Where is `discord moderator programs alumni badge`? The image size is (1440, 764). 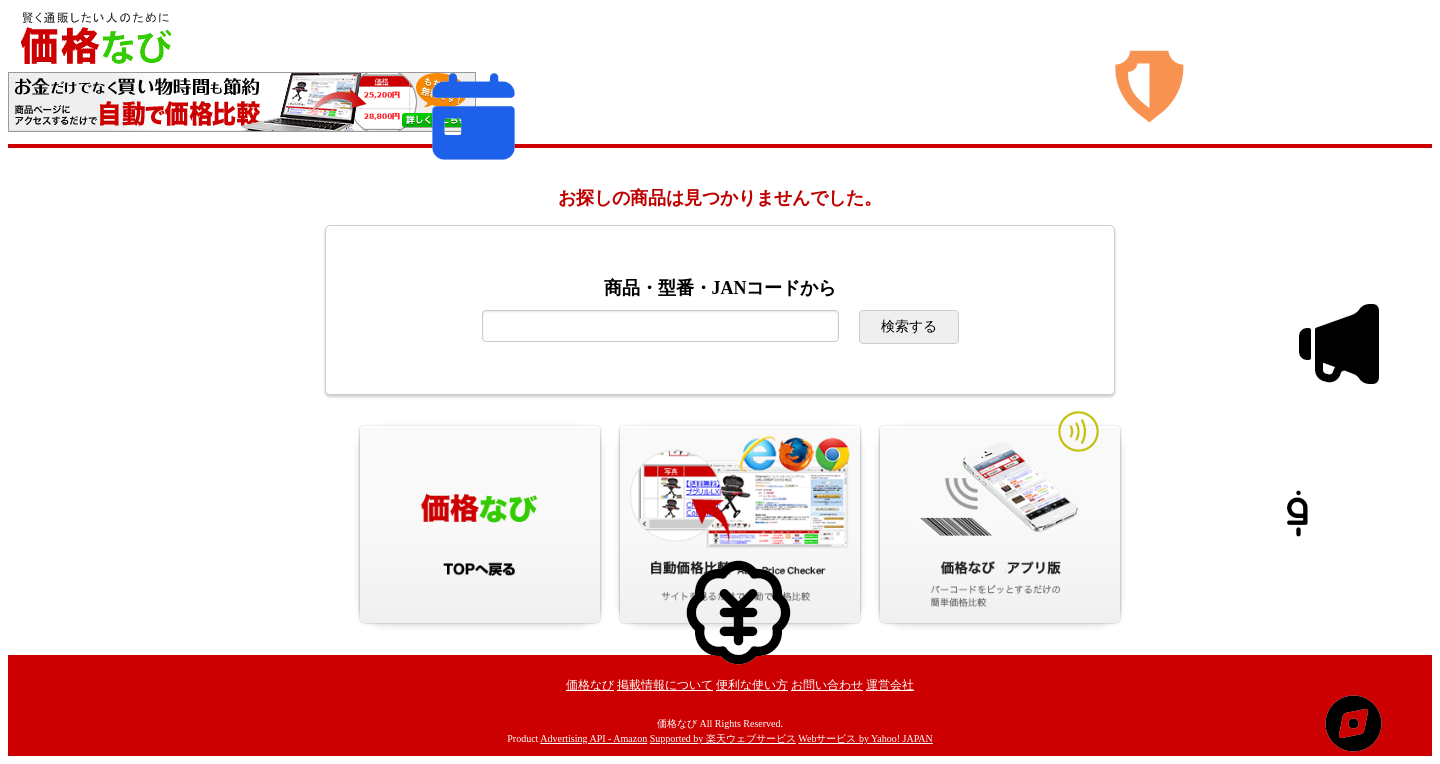 discord moderator programs alumni badge is located at coordinates (1149, 86).